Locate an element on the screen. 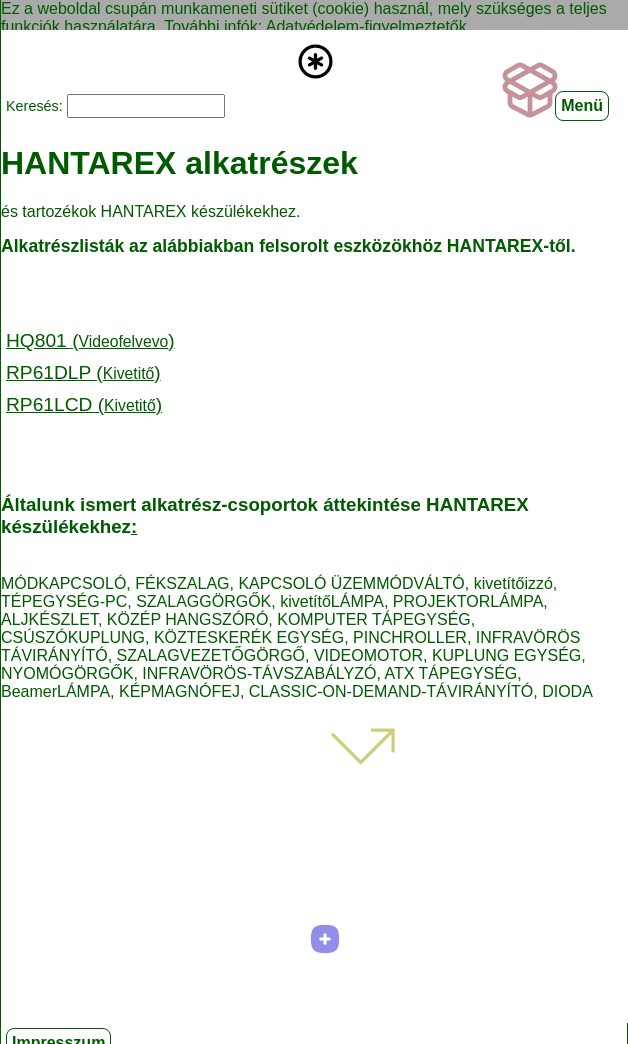 The width and height of the screenshot is (628, 1044). view package contents is located at coordinates (530, 90).